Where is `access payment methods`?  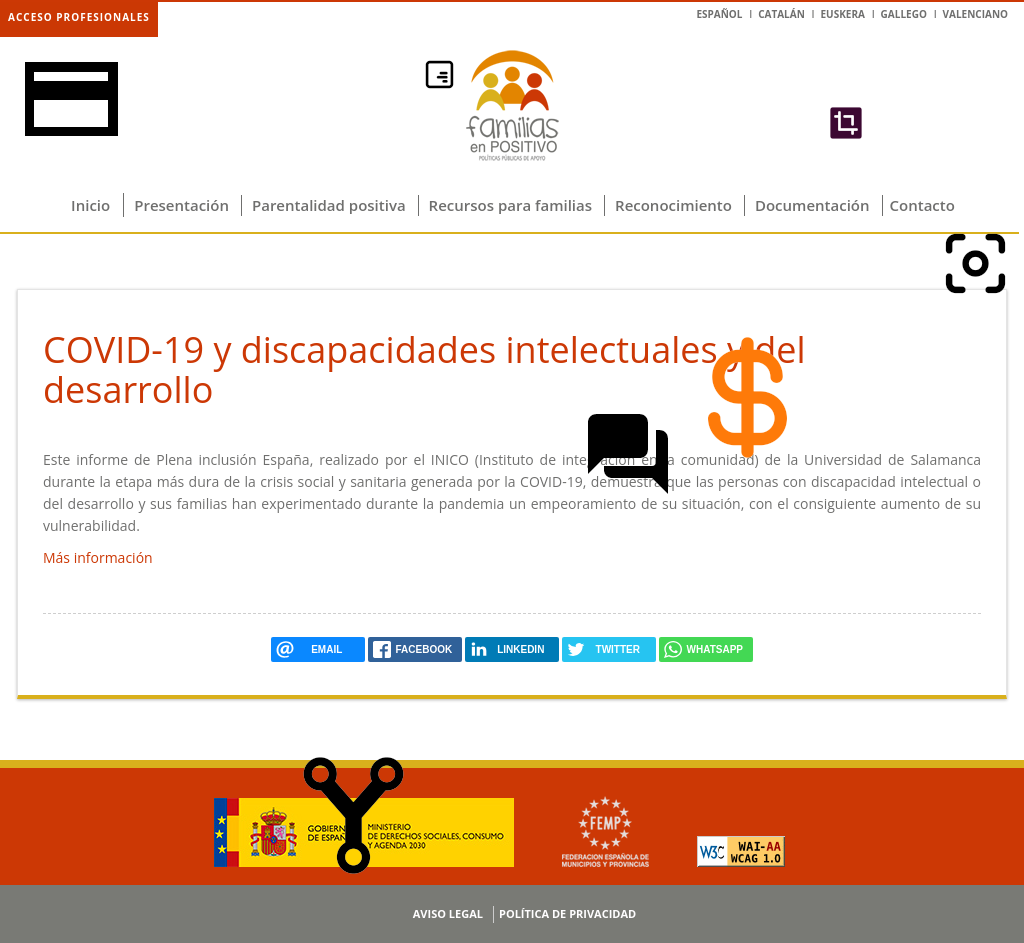
access payment methods is located at coordinates (71, 99).